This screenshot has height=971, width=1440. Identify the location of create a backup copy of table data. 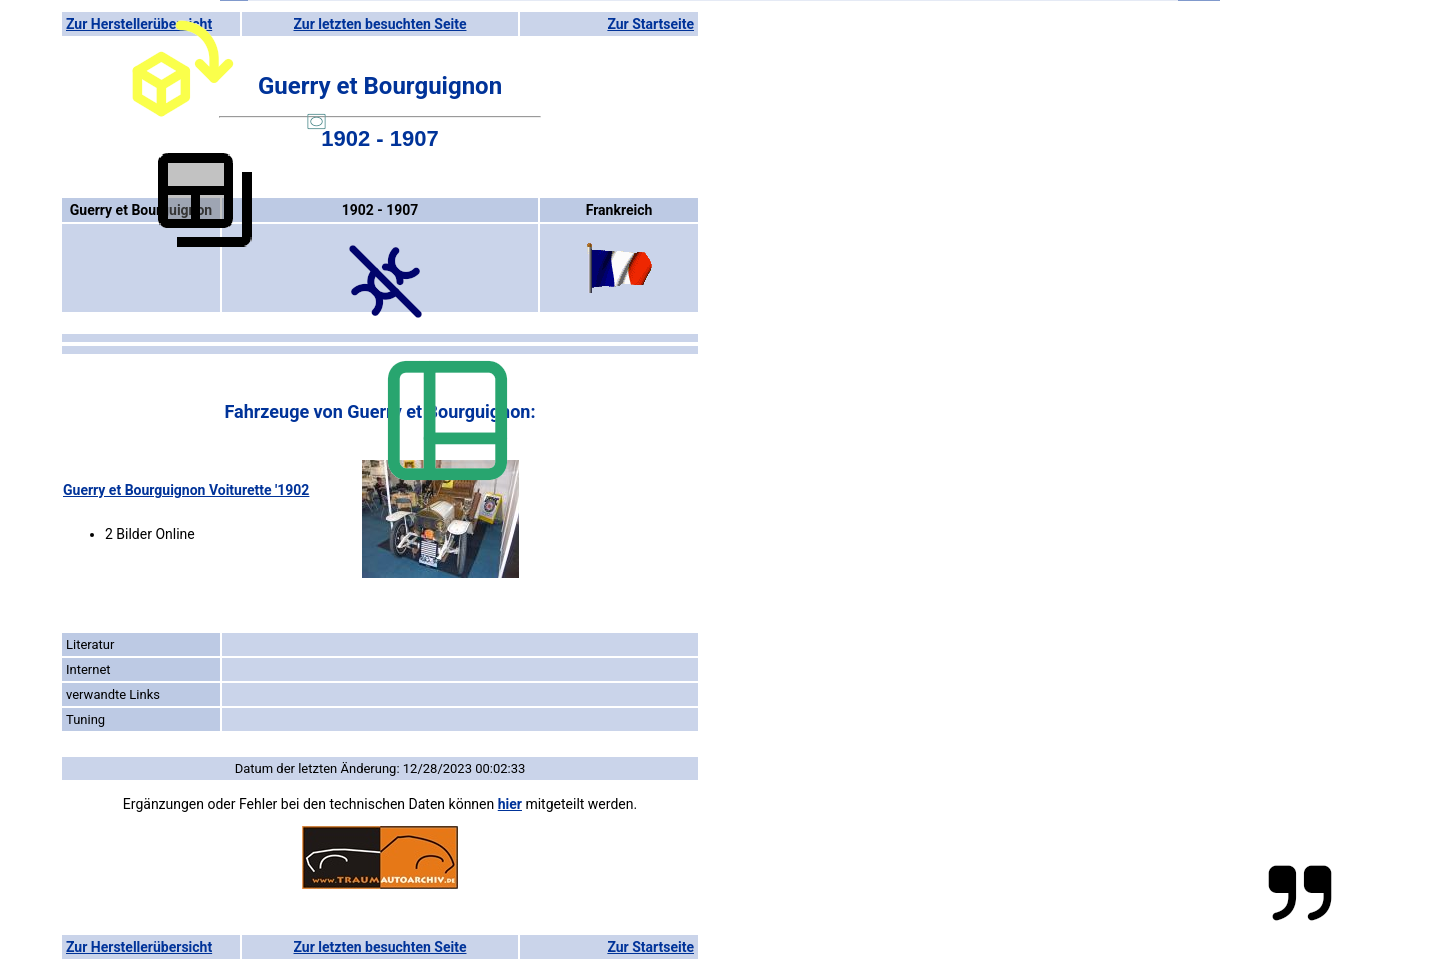
(205, 200).